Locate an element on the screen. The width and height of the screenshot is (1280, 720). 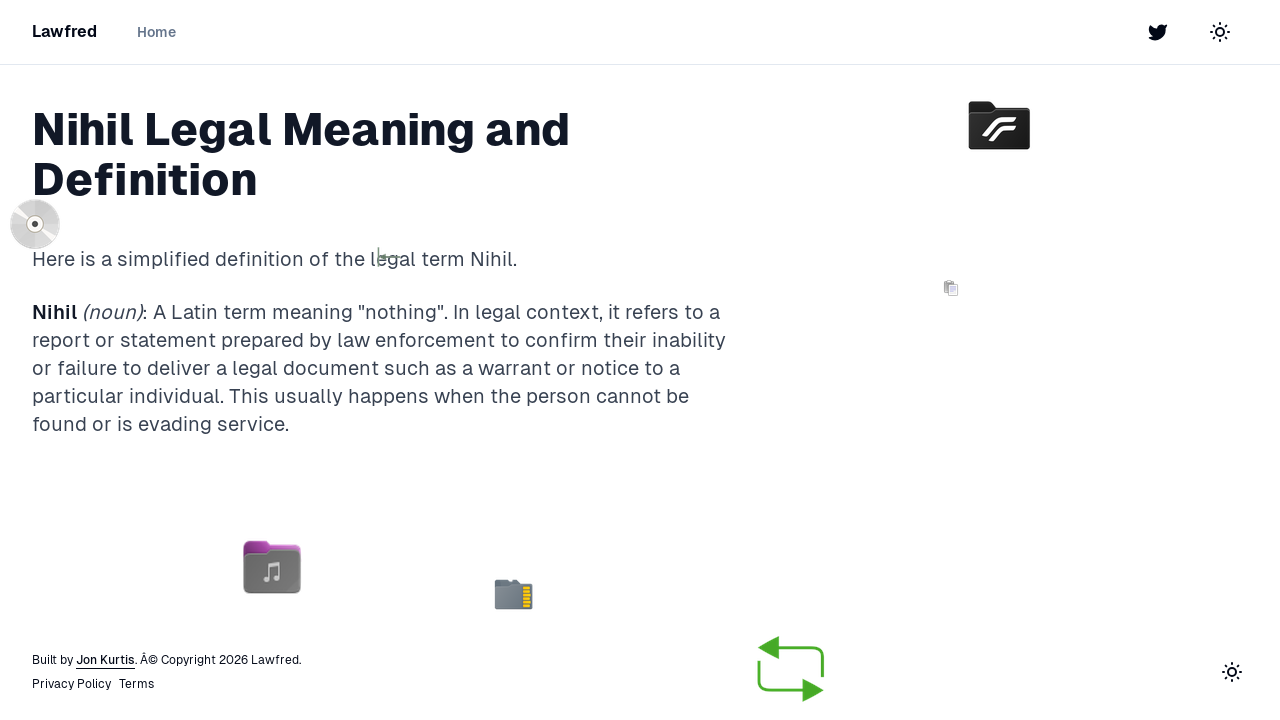
open your music folder is located at coordinates (272, 567).